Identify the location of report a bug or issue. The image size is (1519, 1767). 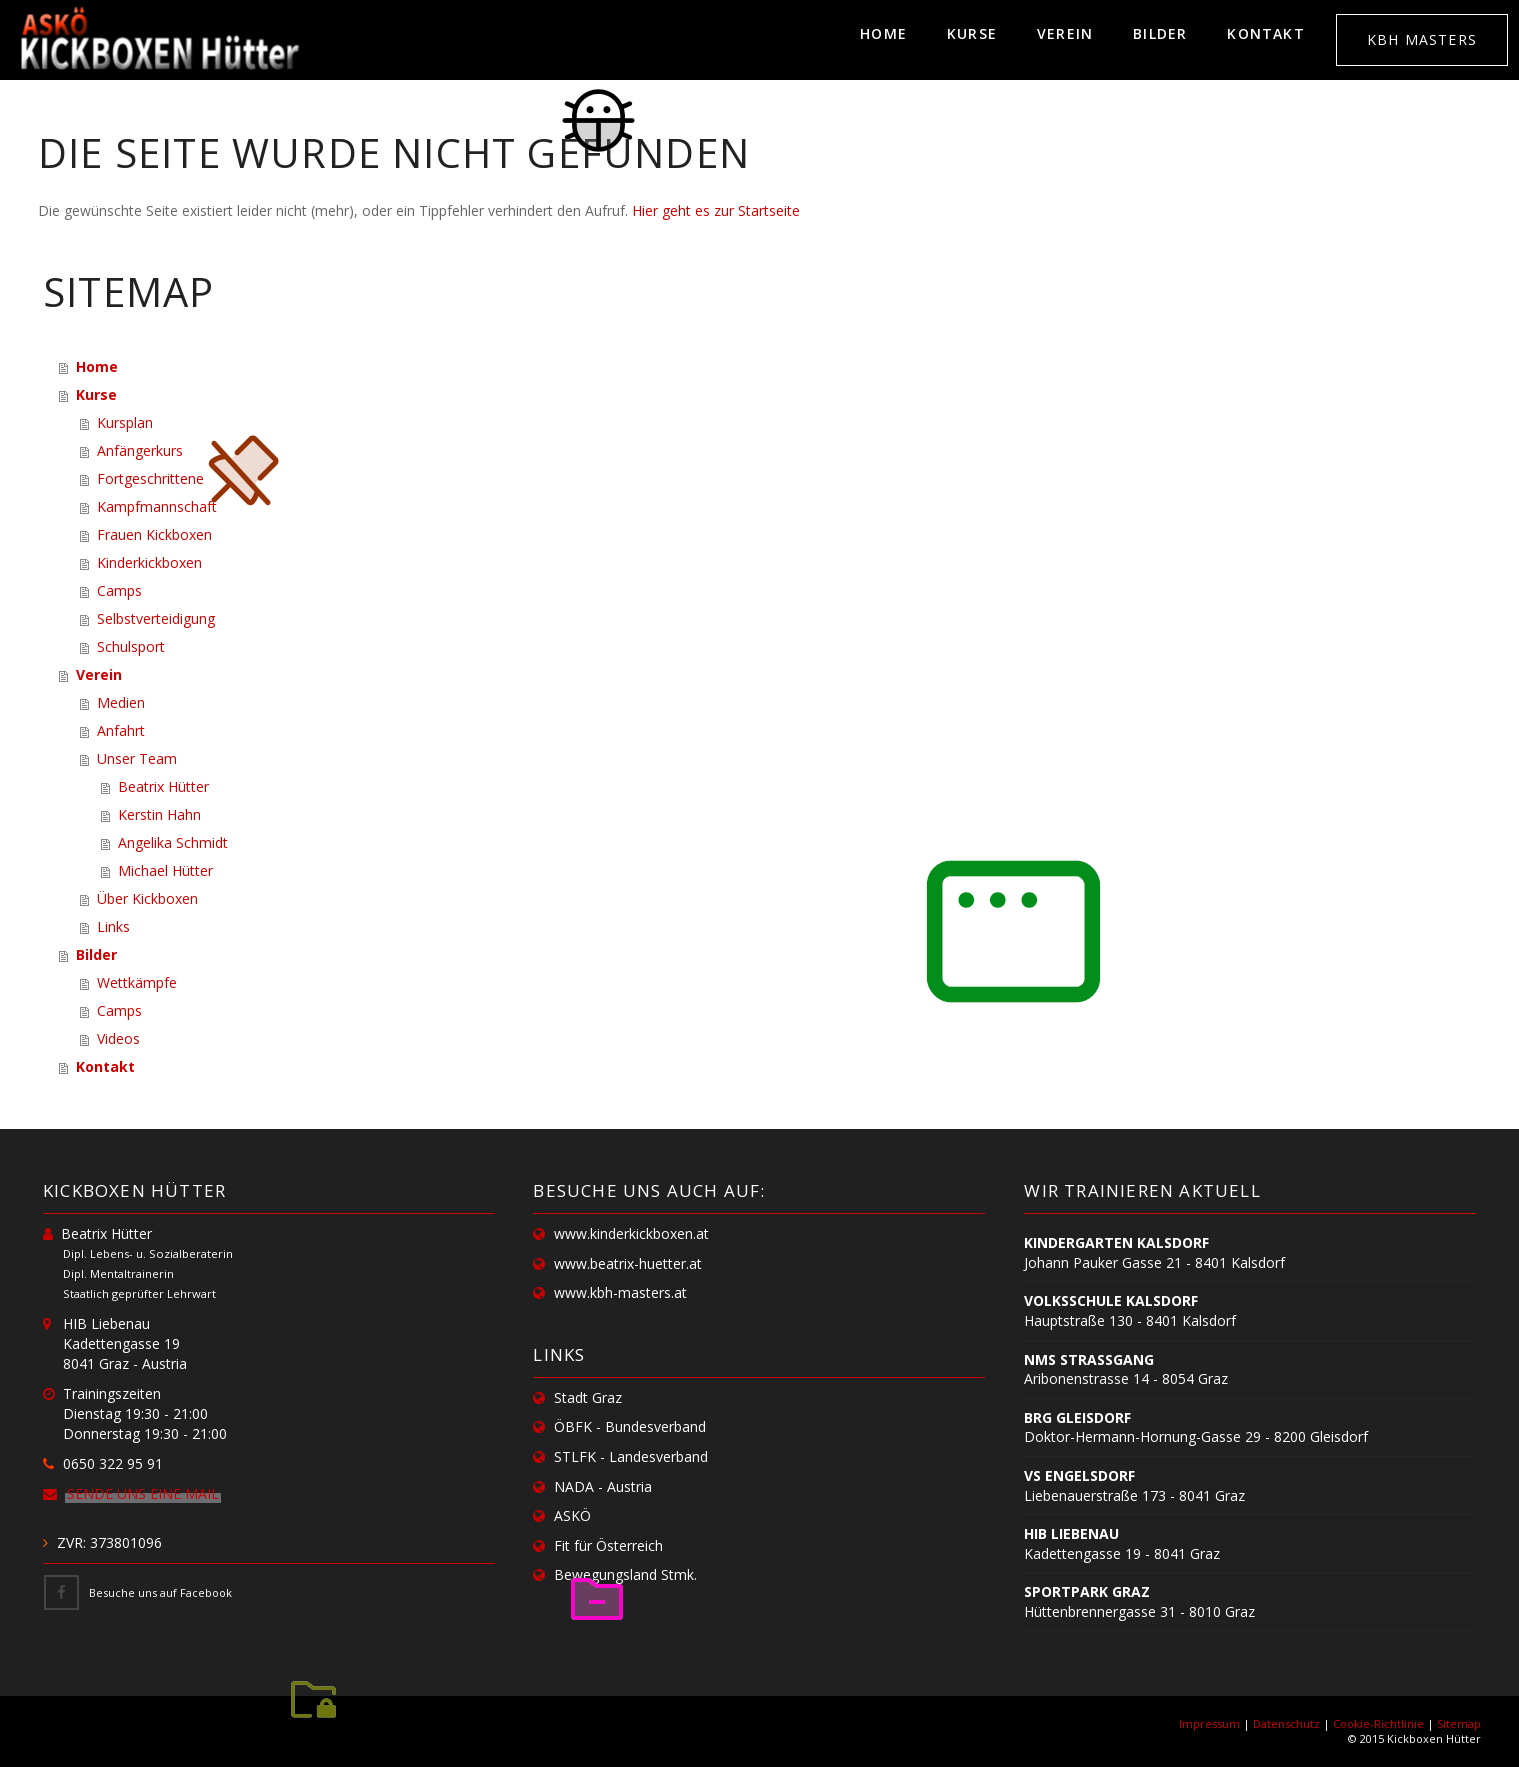
(598, 120).